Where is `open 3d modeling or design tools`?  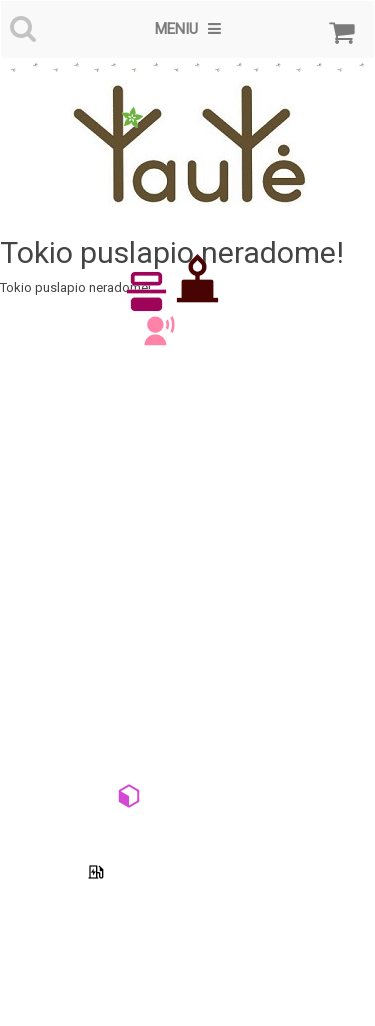
open 3d modeling or design tools is located at coordinates (129, 796).